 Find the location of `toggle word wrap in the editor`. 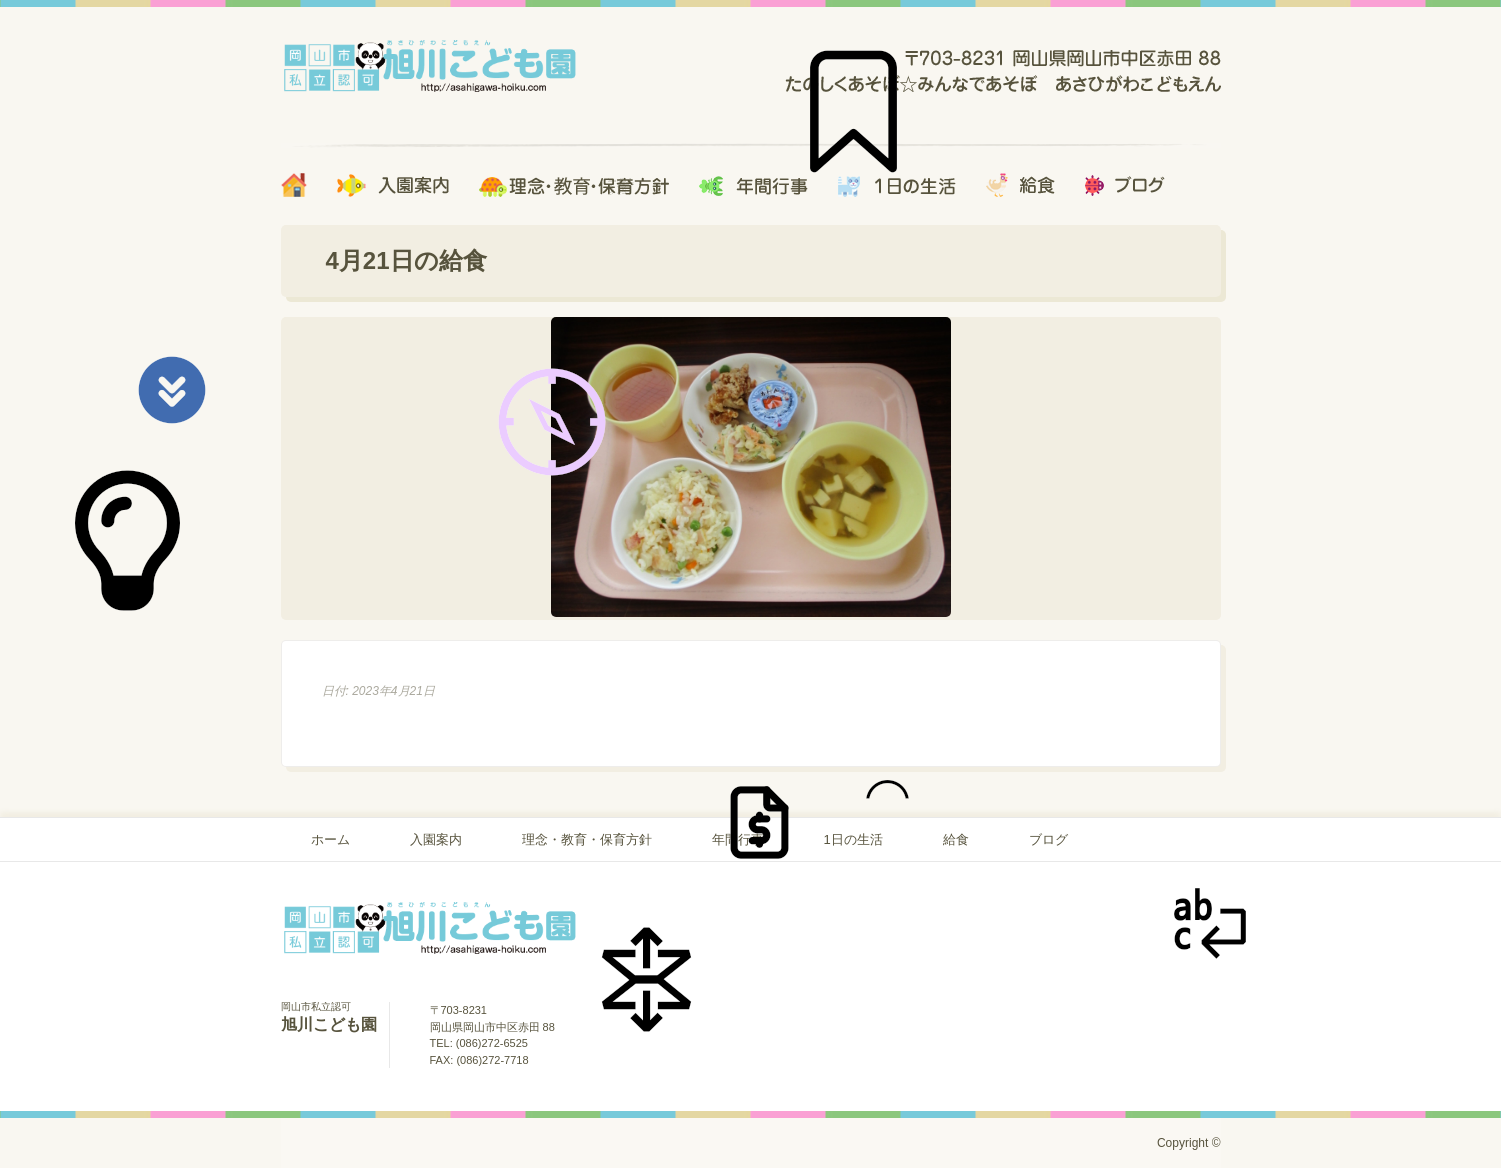

toggle word wrap in the editor is located at coordinates (1210, 924).